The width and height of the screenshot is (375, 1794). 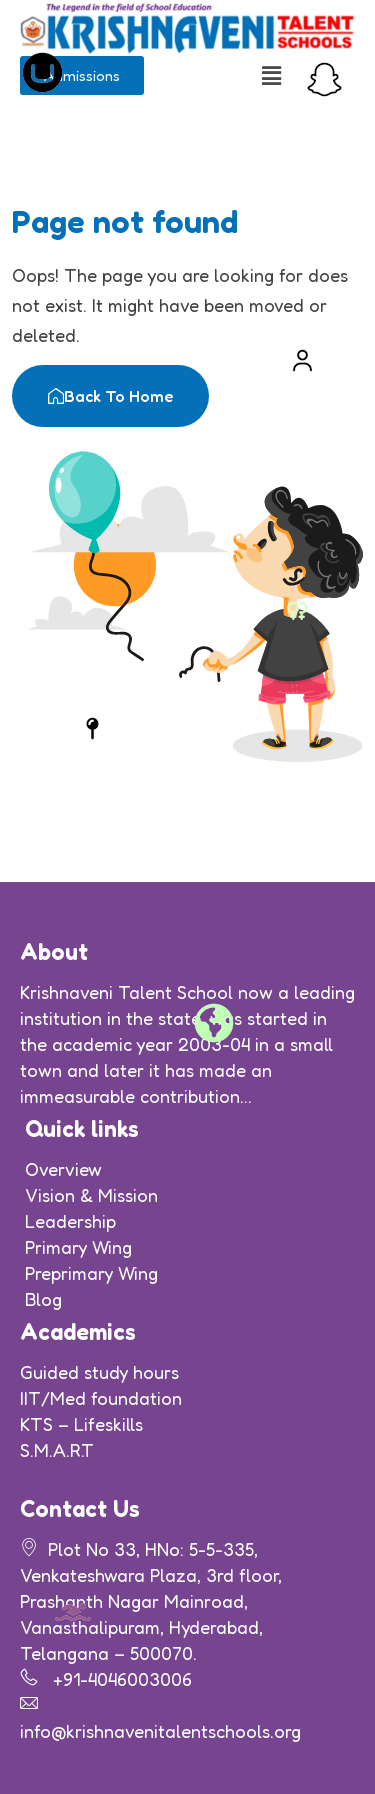 I want to click on access swimming pool or aquatic facilities, so click(x=73, y=1612).